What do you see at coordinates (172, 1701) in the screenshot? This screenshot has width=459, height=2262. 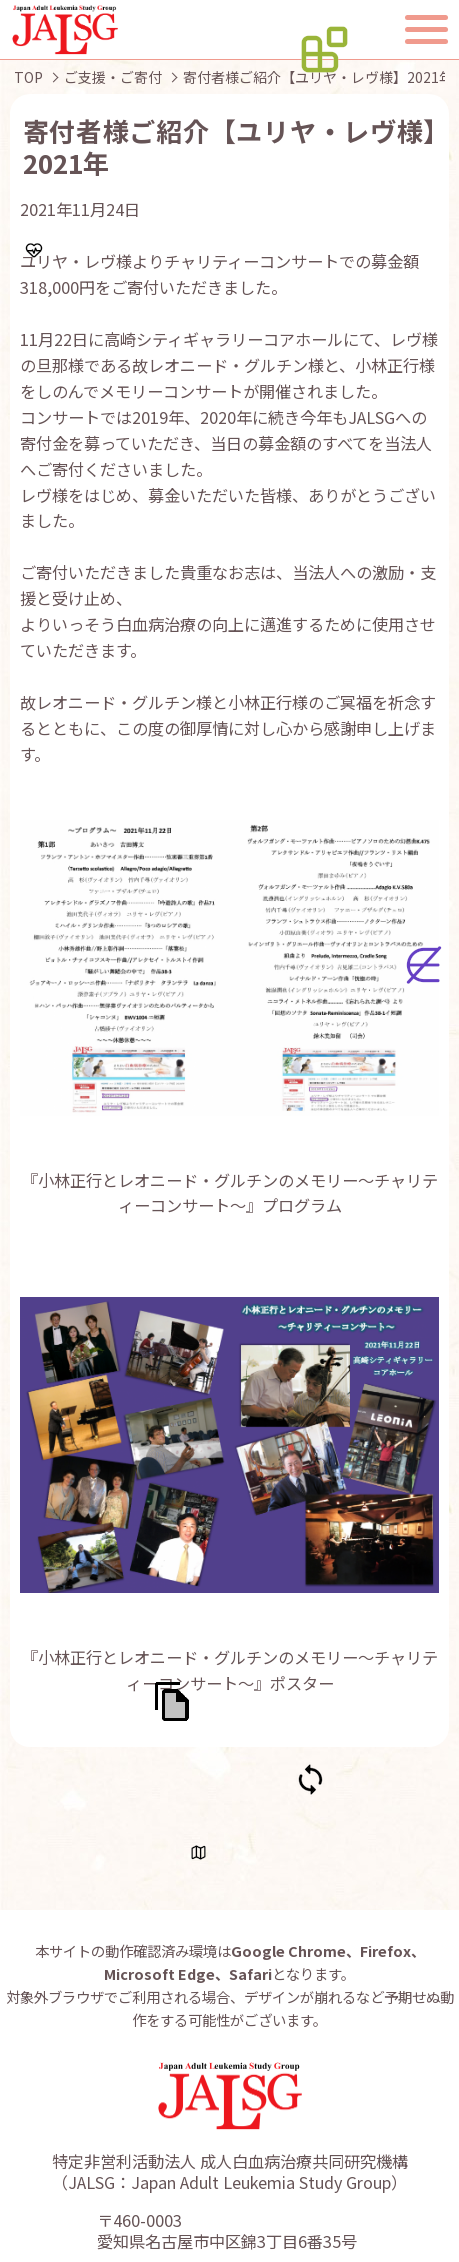 I see `copy file to clipboard` at bounding box center [172, 1701].